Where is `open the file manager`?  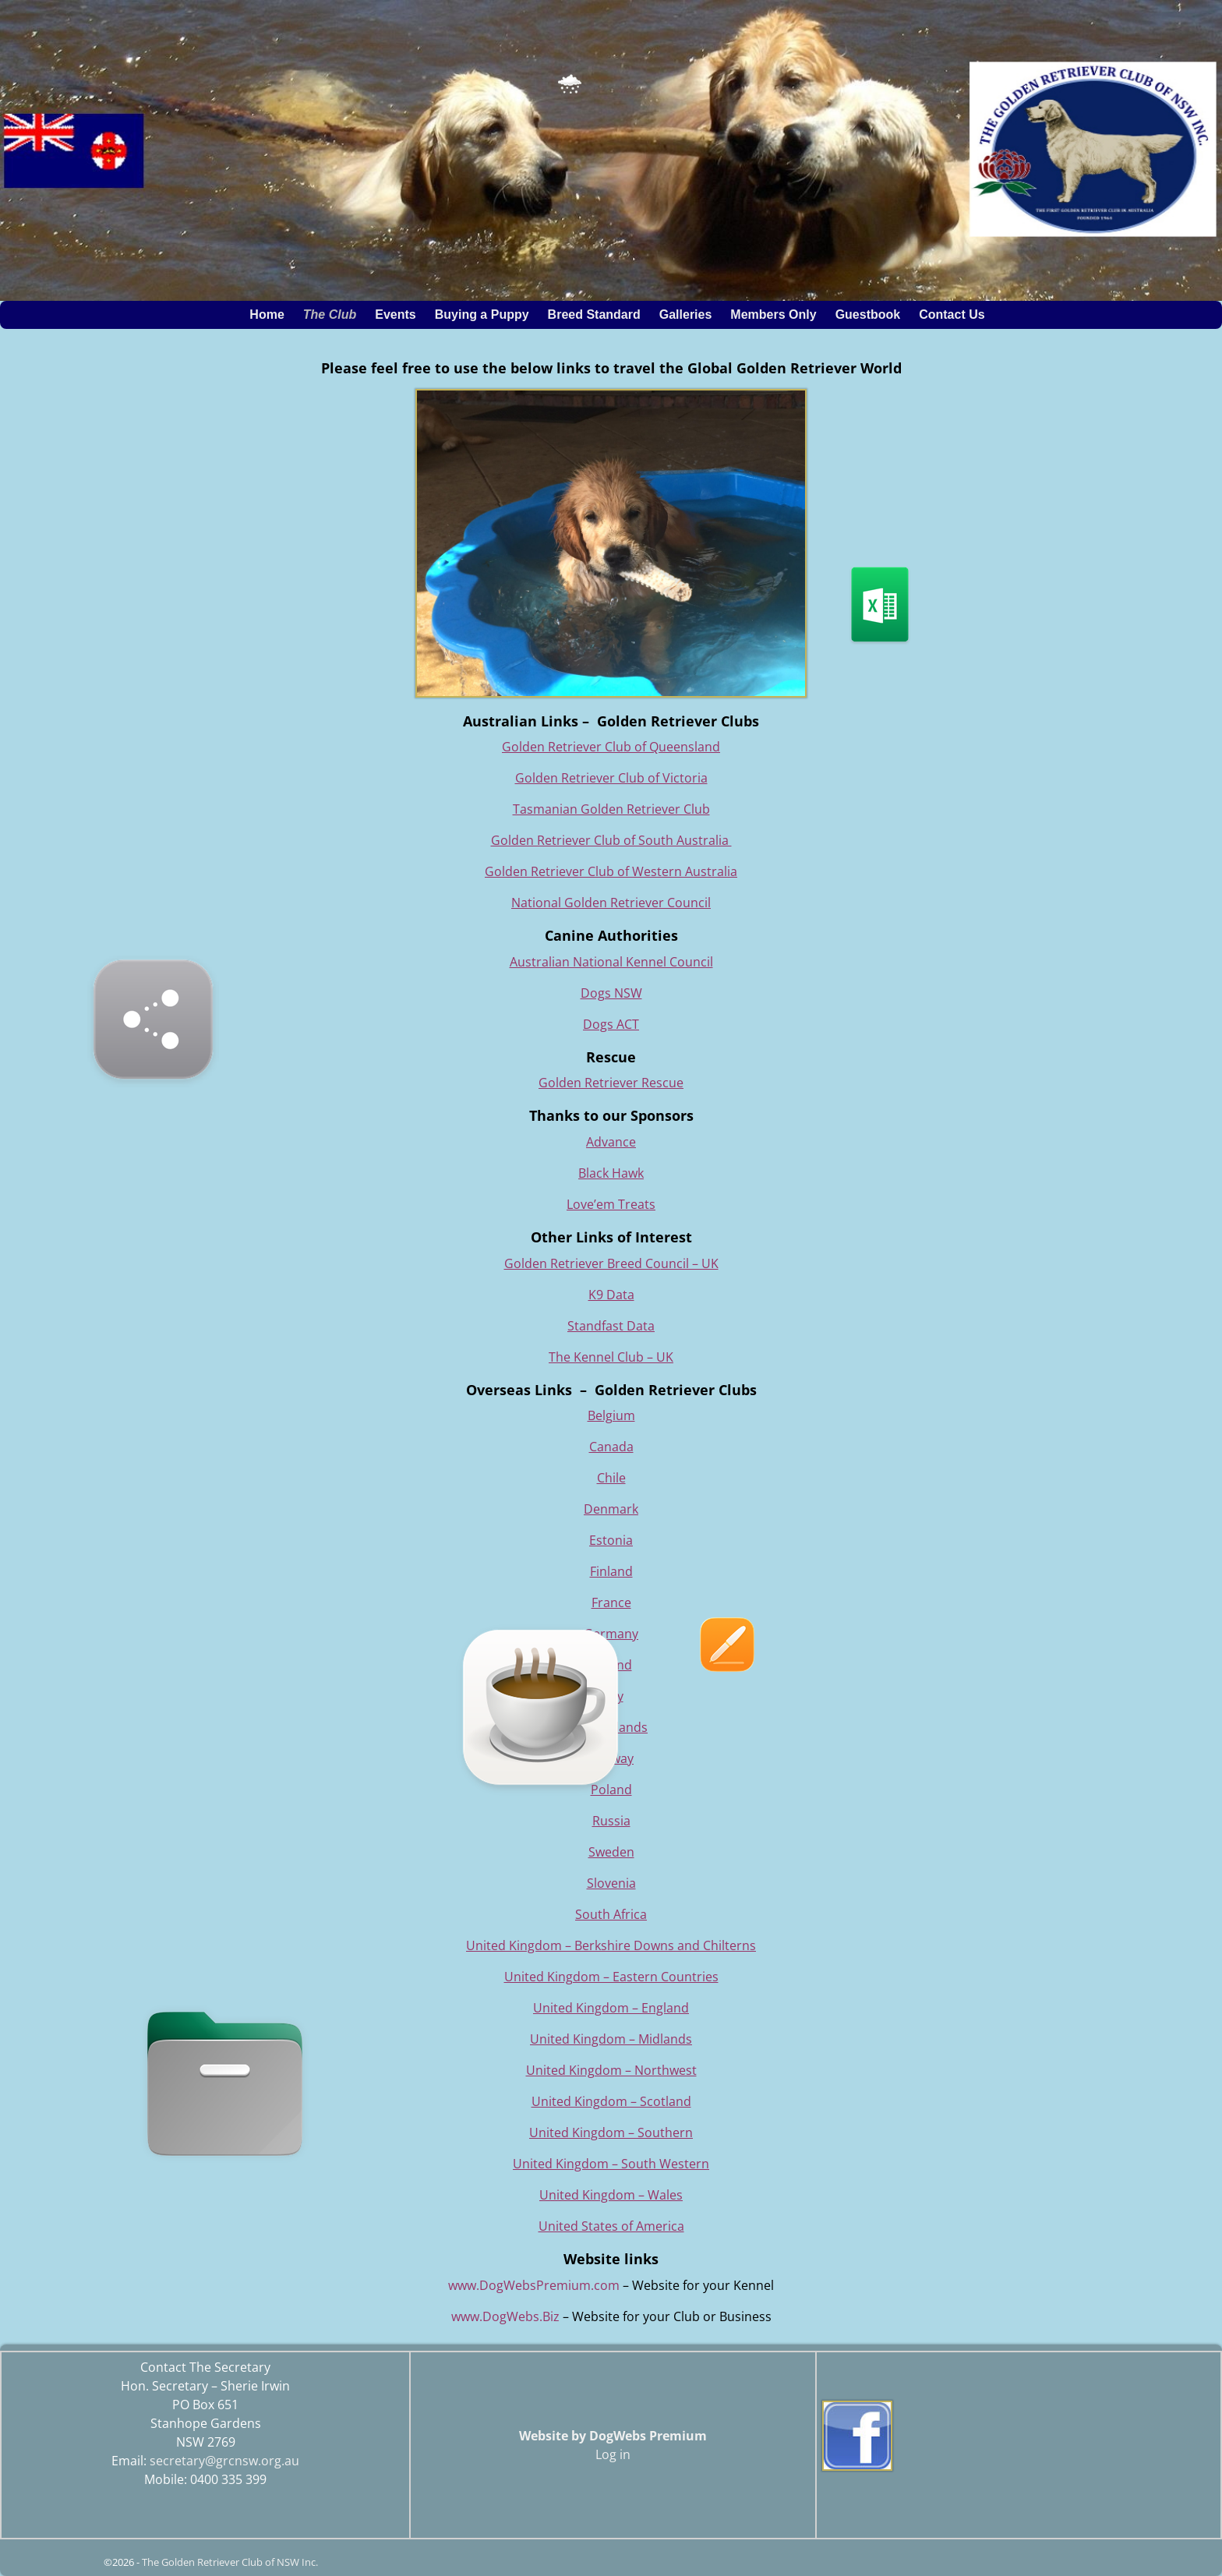
open the file manager is located at coordinates (224, 2083).